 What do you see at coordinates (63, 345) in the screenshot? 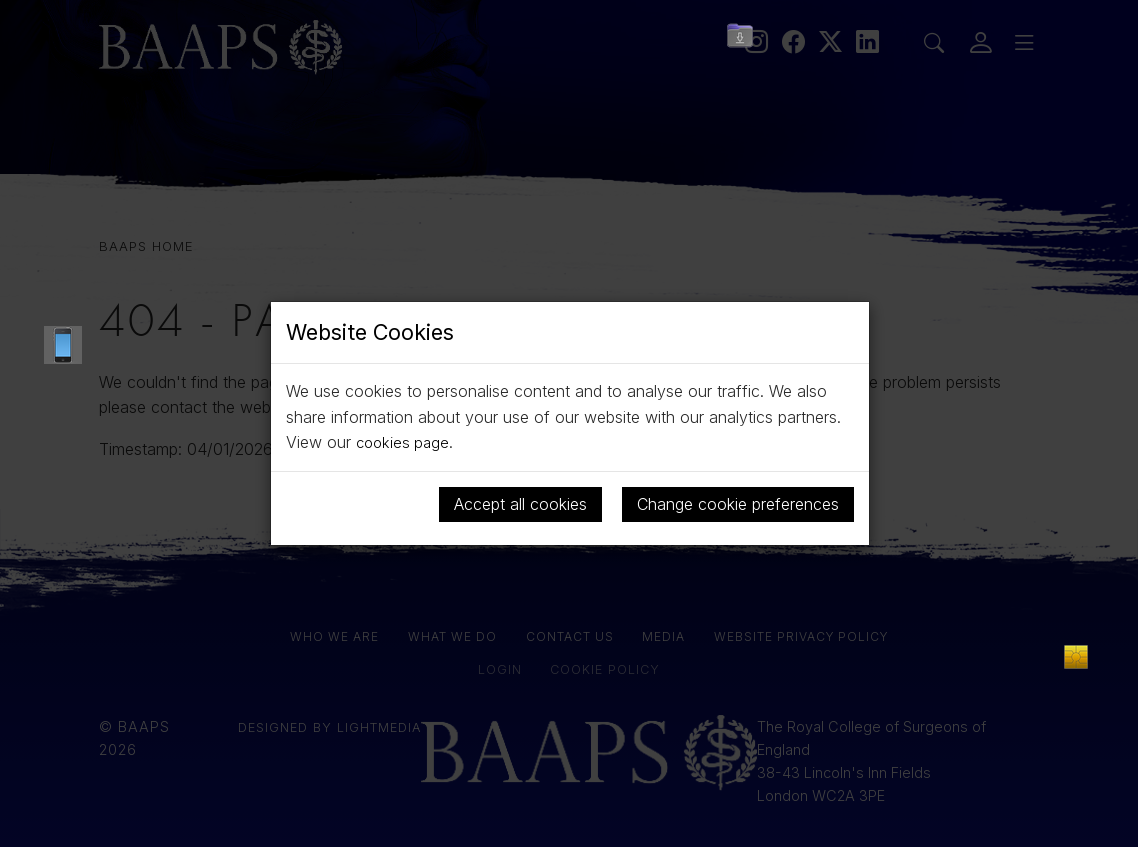
I see `indicates a connected iPhone device` at bounding box center [63, 345].